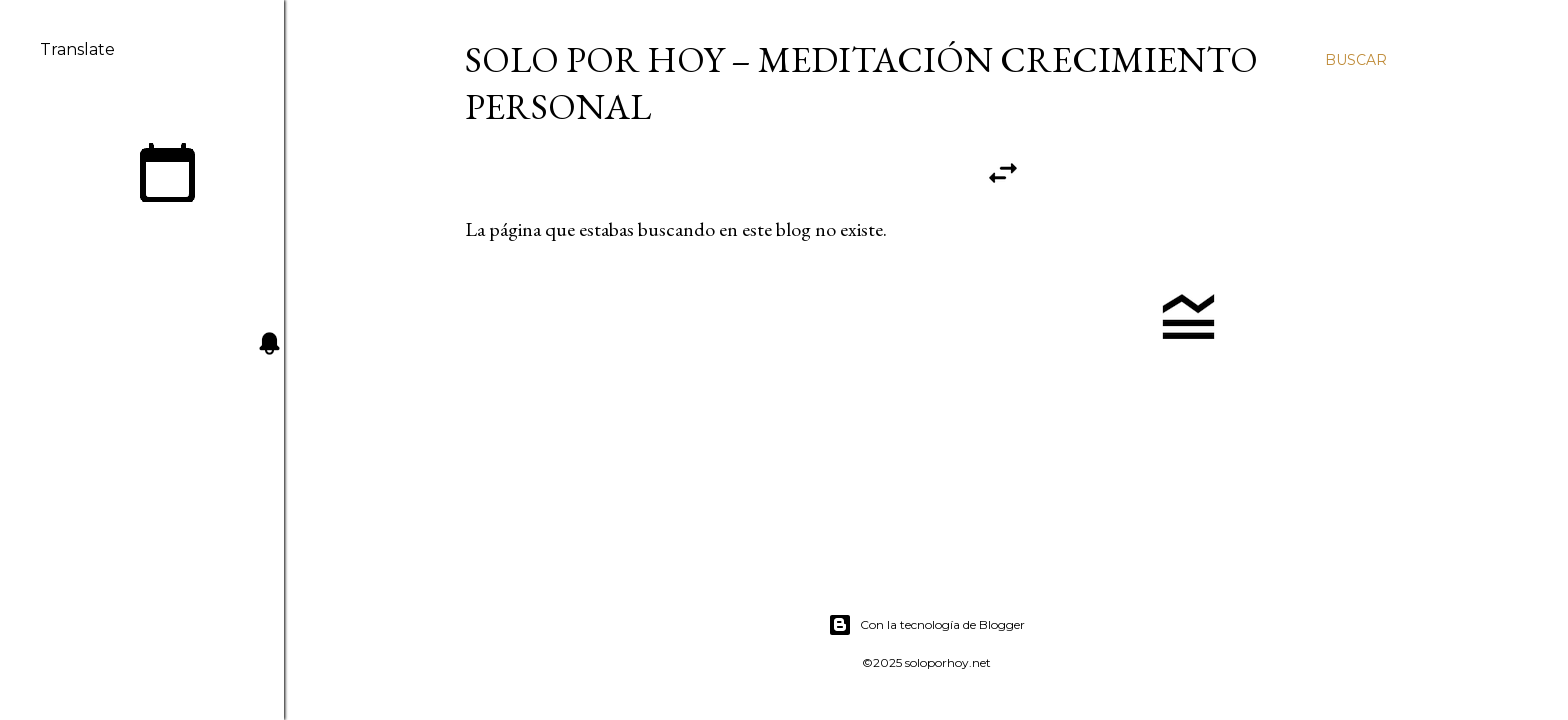  Describe the element at coordinates (167, 172) in the screenshot. I see `view today's date` at that location.